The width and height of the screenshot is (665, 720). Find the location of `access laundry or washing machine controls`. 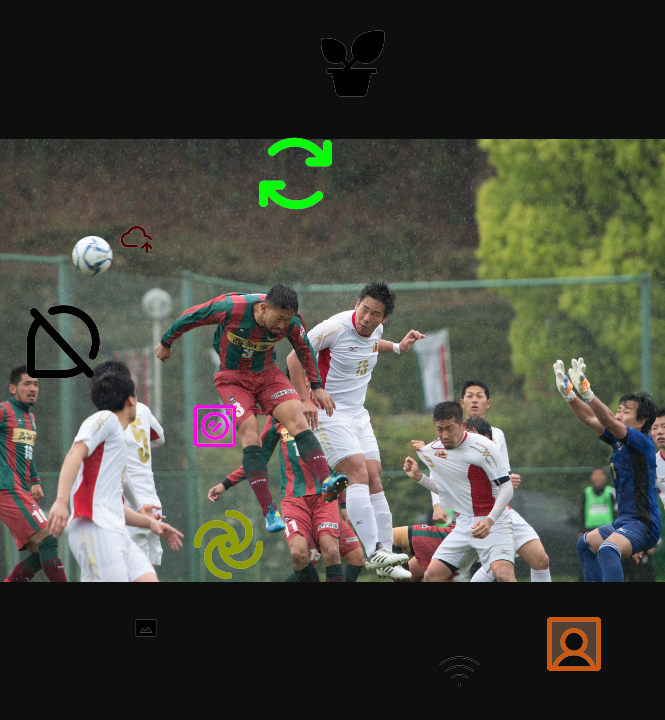

access laundry or washing machine controls is located at coordinates (215, 426).